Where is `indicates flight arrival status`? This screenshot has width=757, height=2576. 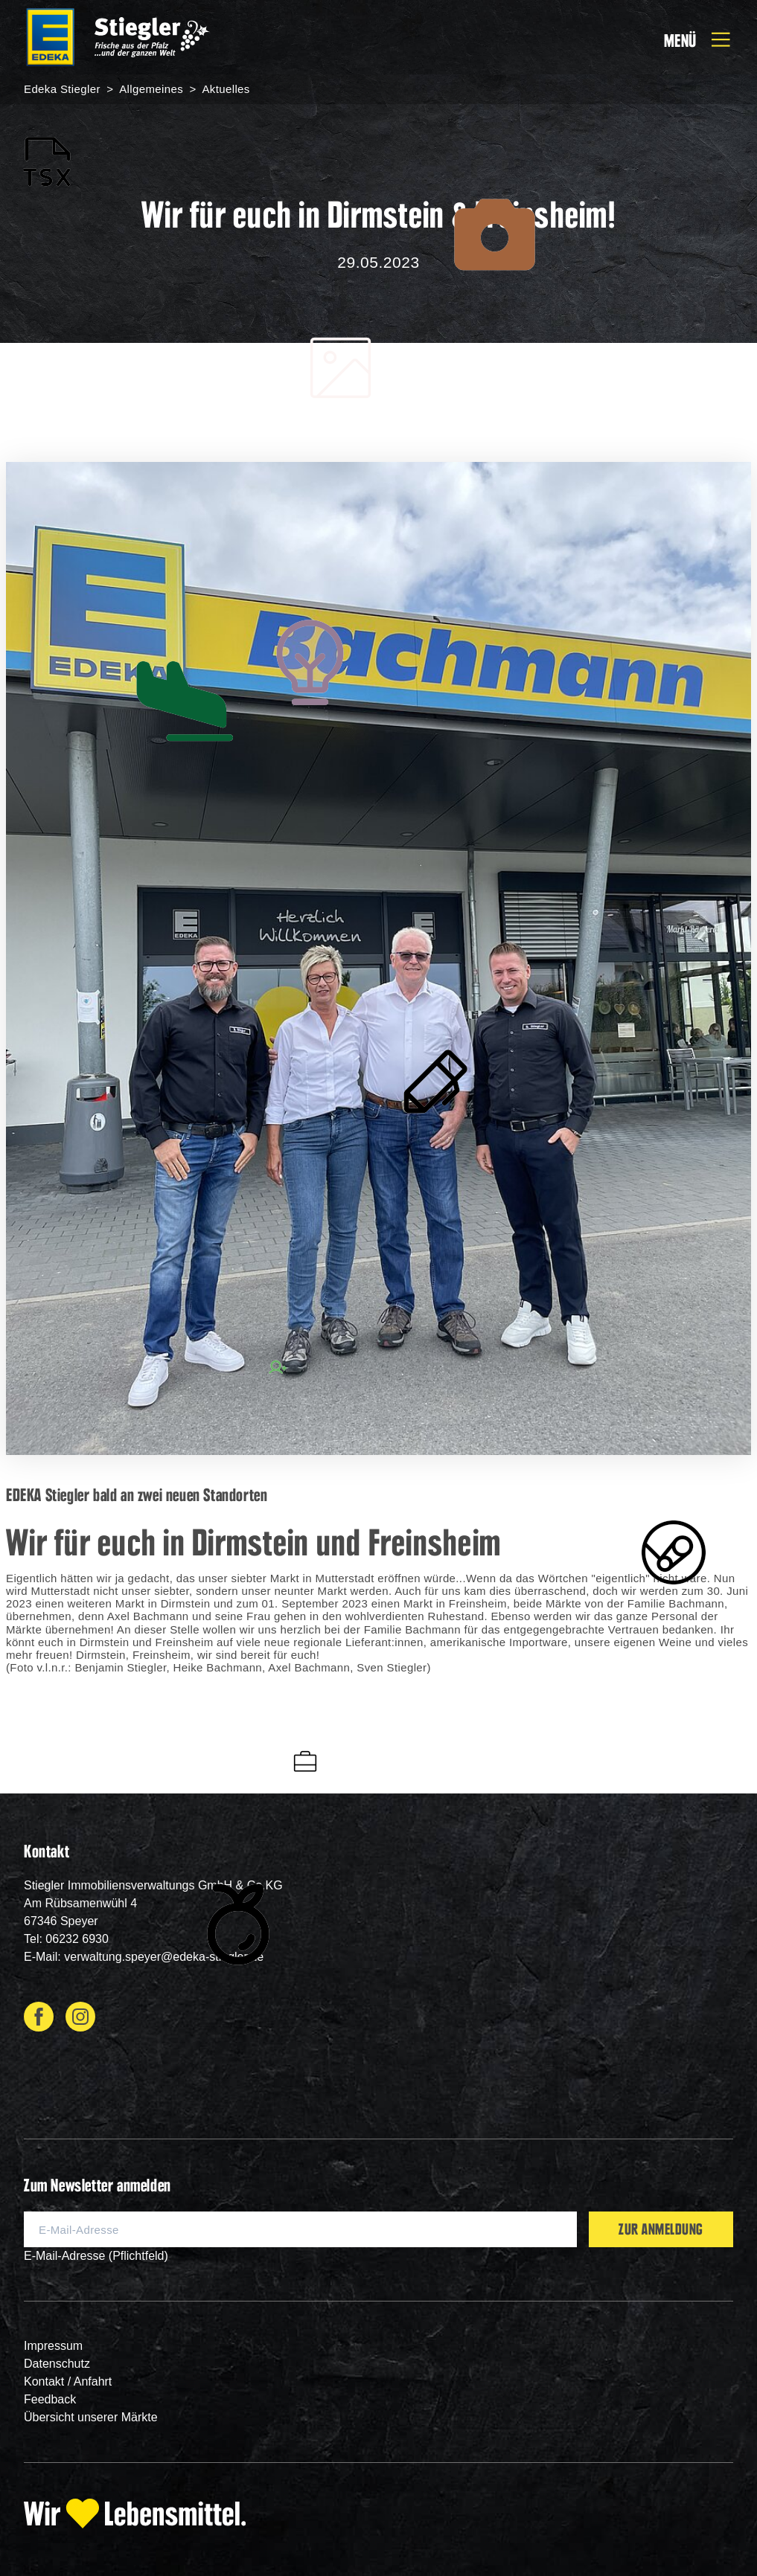 indicates flight arrival status is located at coordinates (179, 701).